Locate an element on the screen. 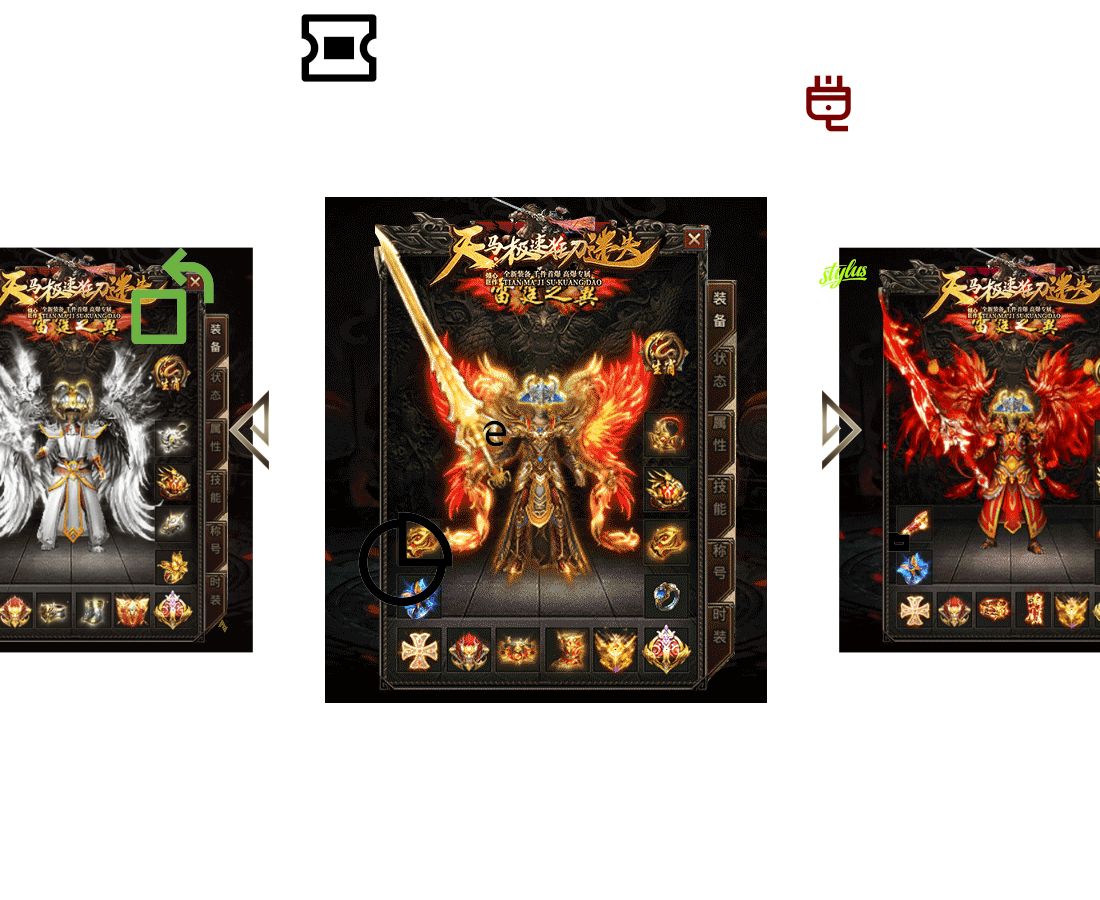 Image resolution: width=1100 pixels, height=900 pixels. open microsoft edge browser is located at coordinates (494, 433).